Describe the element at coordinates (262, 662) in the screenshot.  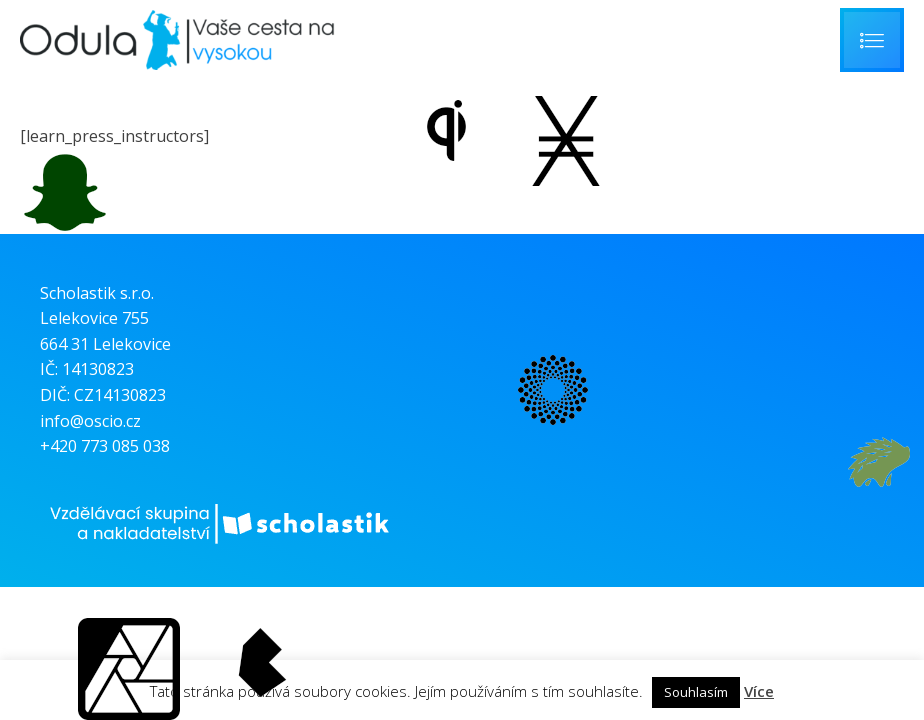
I see `bulma CSS framework logo` at that location.